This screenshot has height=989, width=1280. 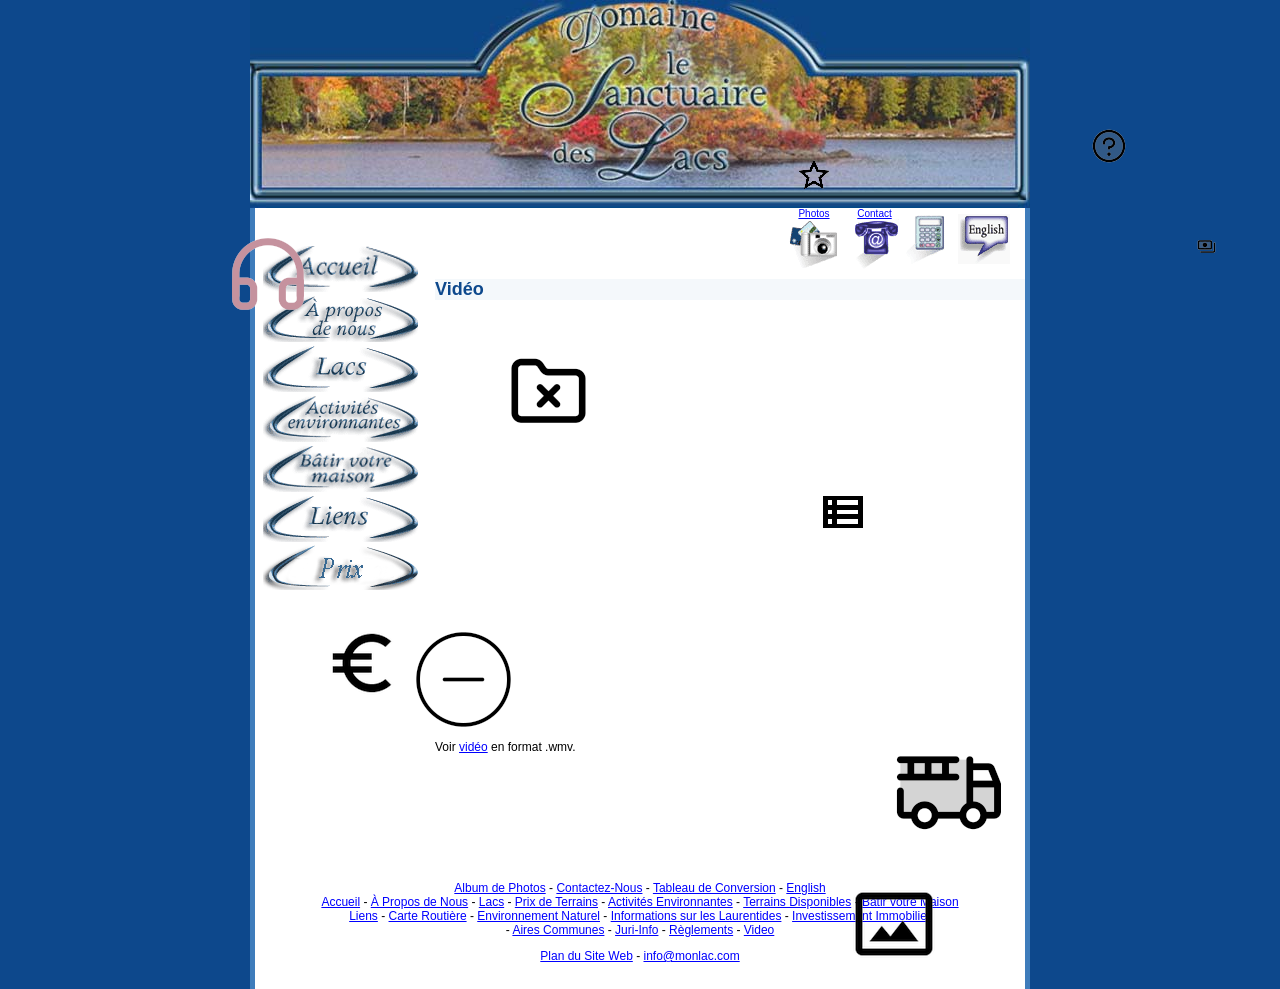 What do you see at coordinates (463, 679) in the screenshot?
I see `remove an item from a list or cart` at bounding box center [463, 679].